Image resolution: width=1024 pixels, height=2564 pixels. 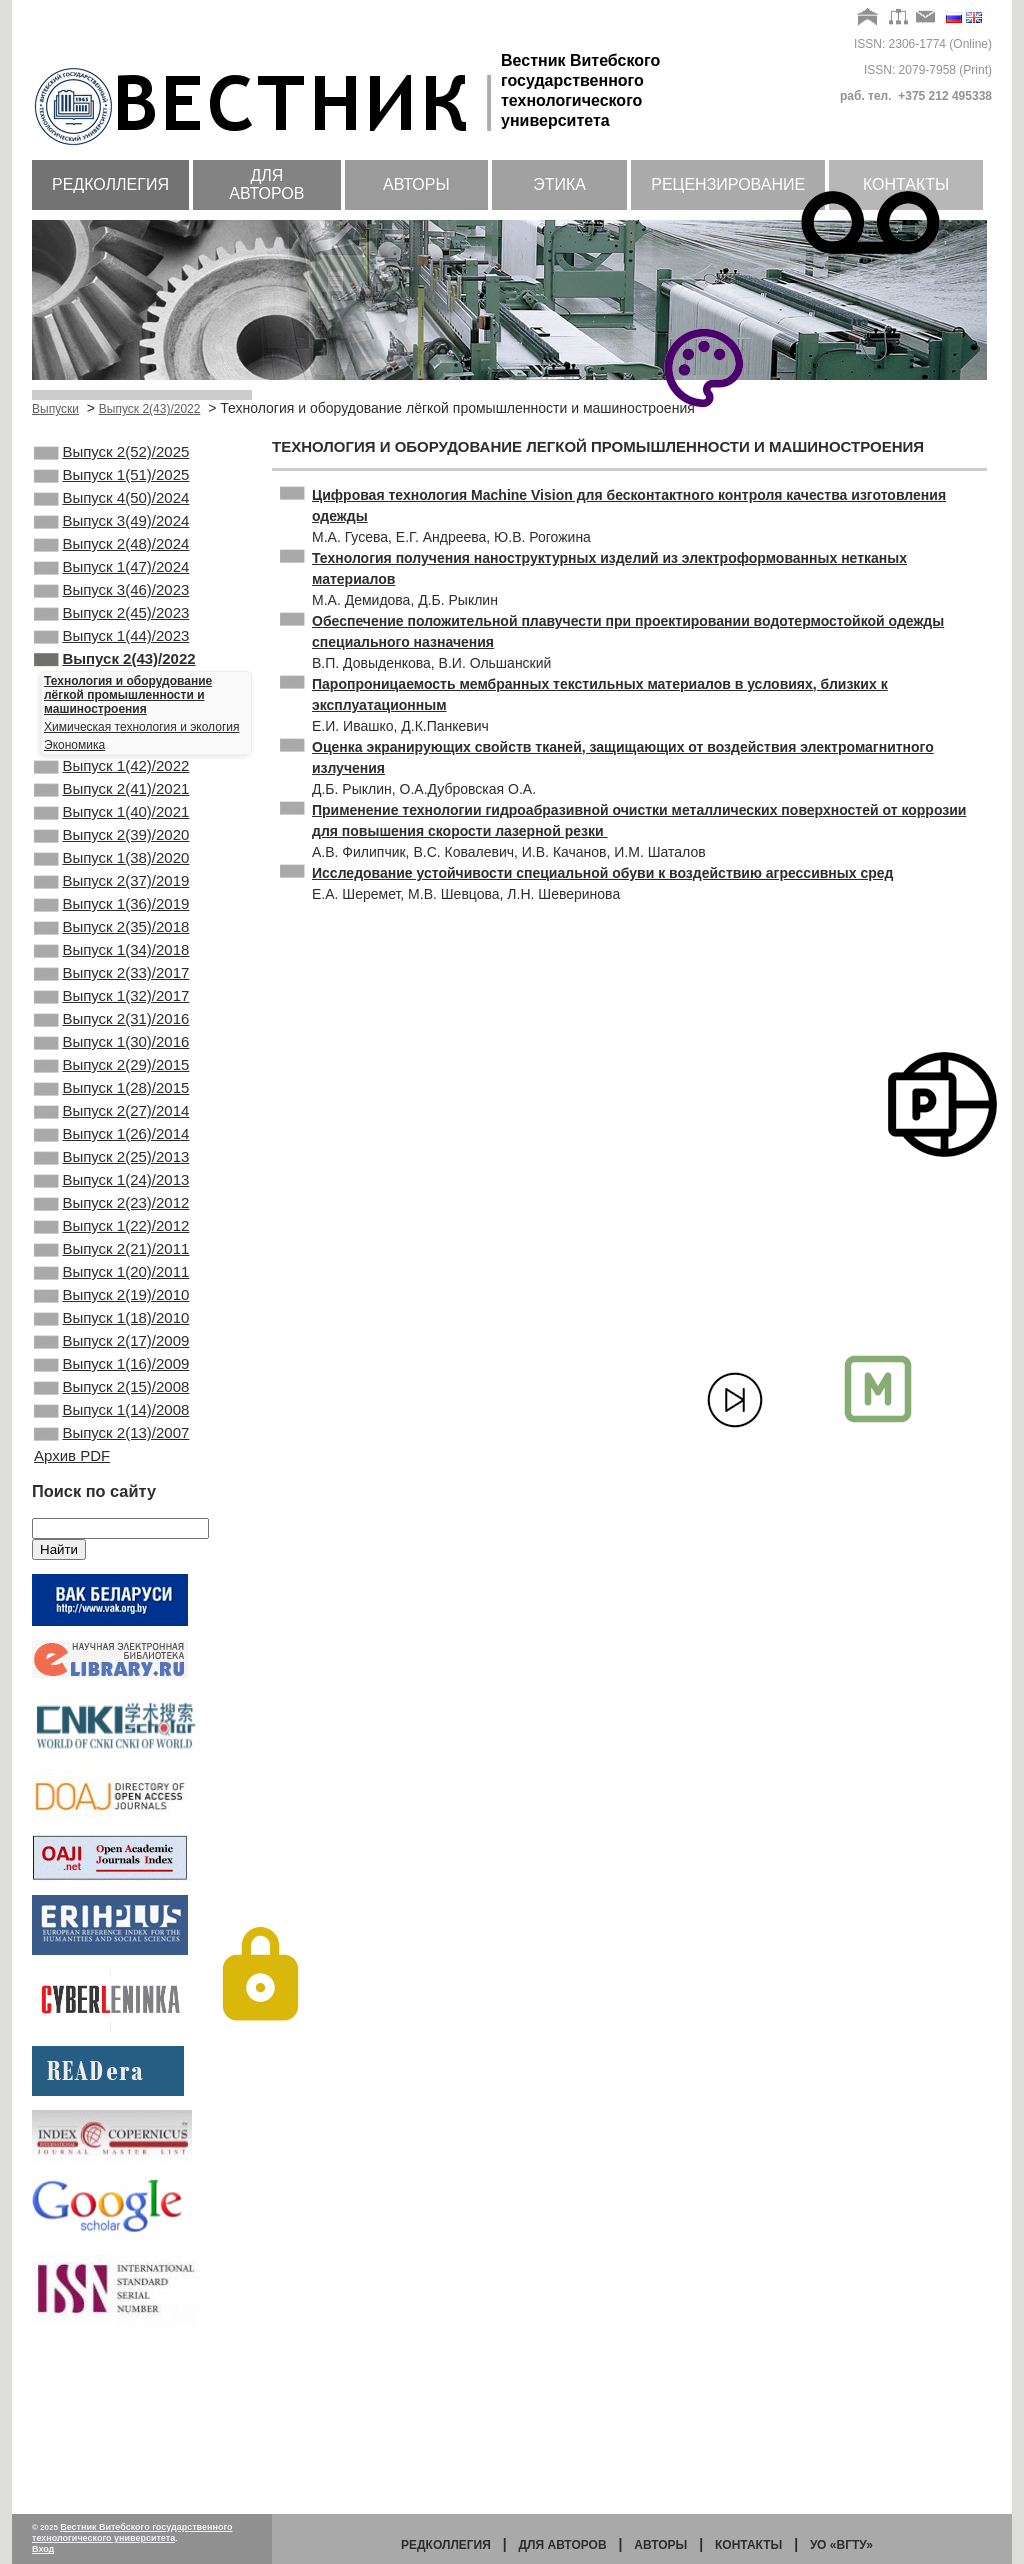 What do you see at coordinates (940, 1104) in the screenshot?
I see `open microsoft powerpoint` at bounding box center [940, 1104].